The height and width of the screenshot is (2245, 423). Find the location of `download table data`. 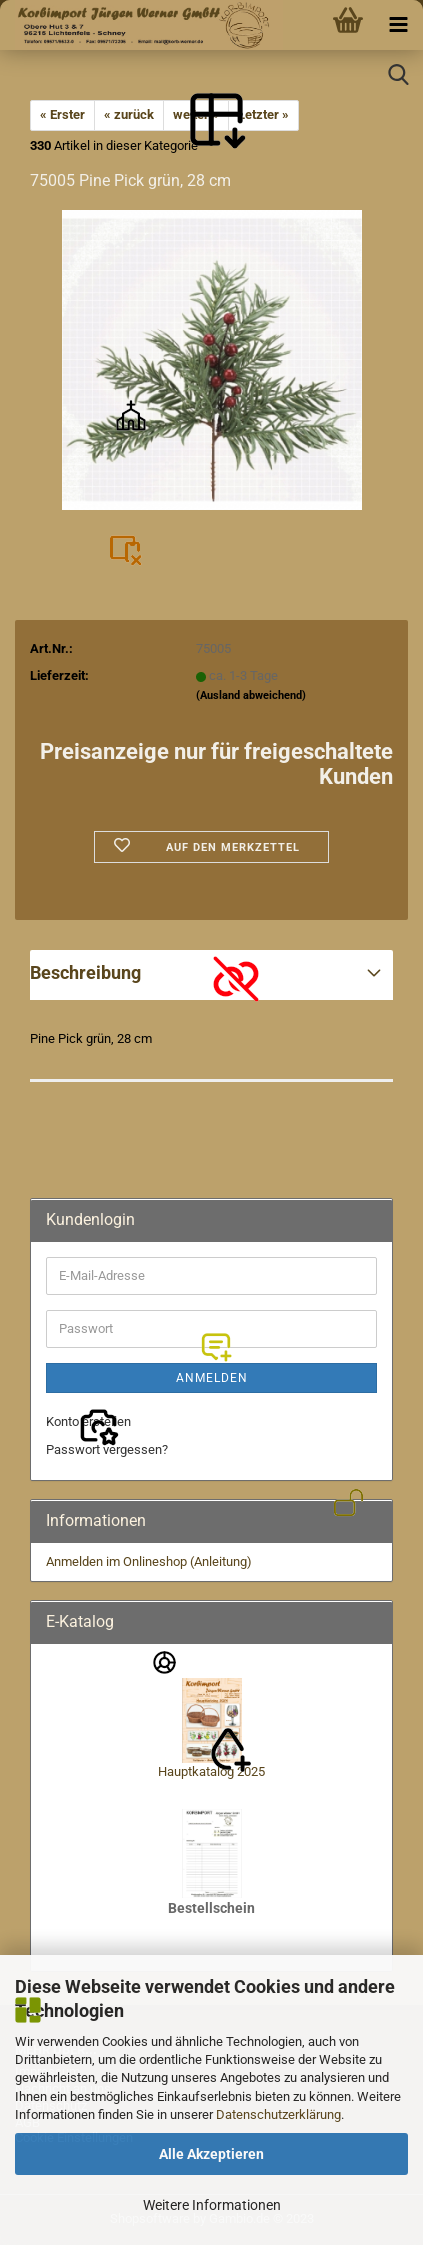

download table data is located at coordinates (216, 119).